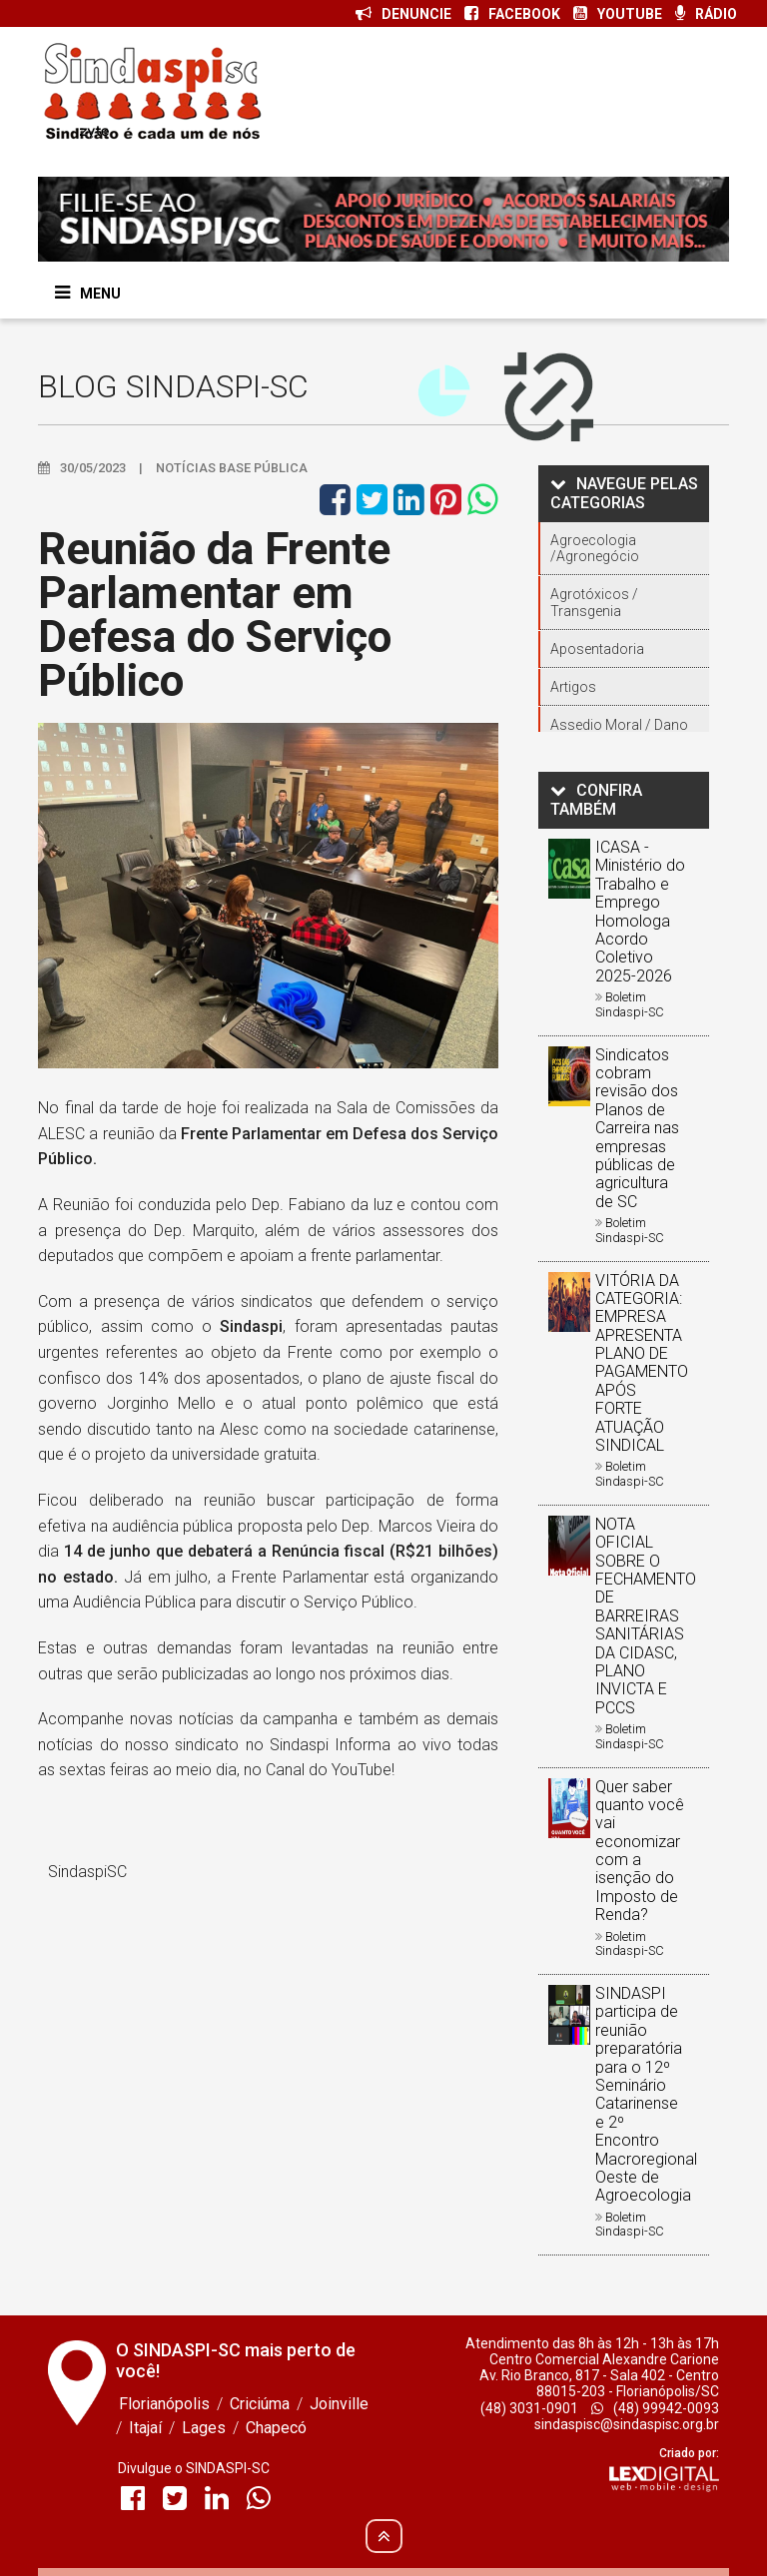 The width and height of the screenshot is (767, 2576). Describe the element at coordinates (548, 396) in the screenshot. I see `unlink or disconnect a hyperlink` at that location.